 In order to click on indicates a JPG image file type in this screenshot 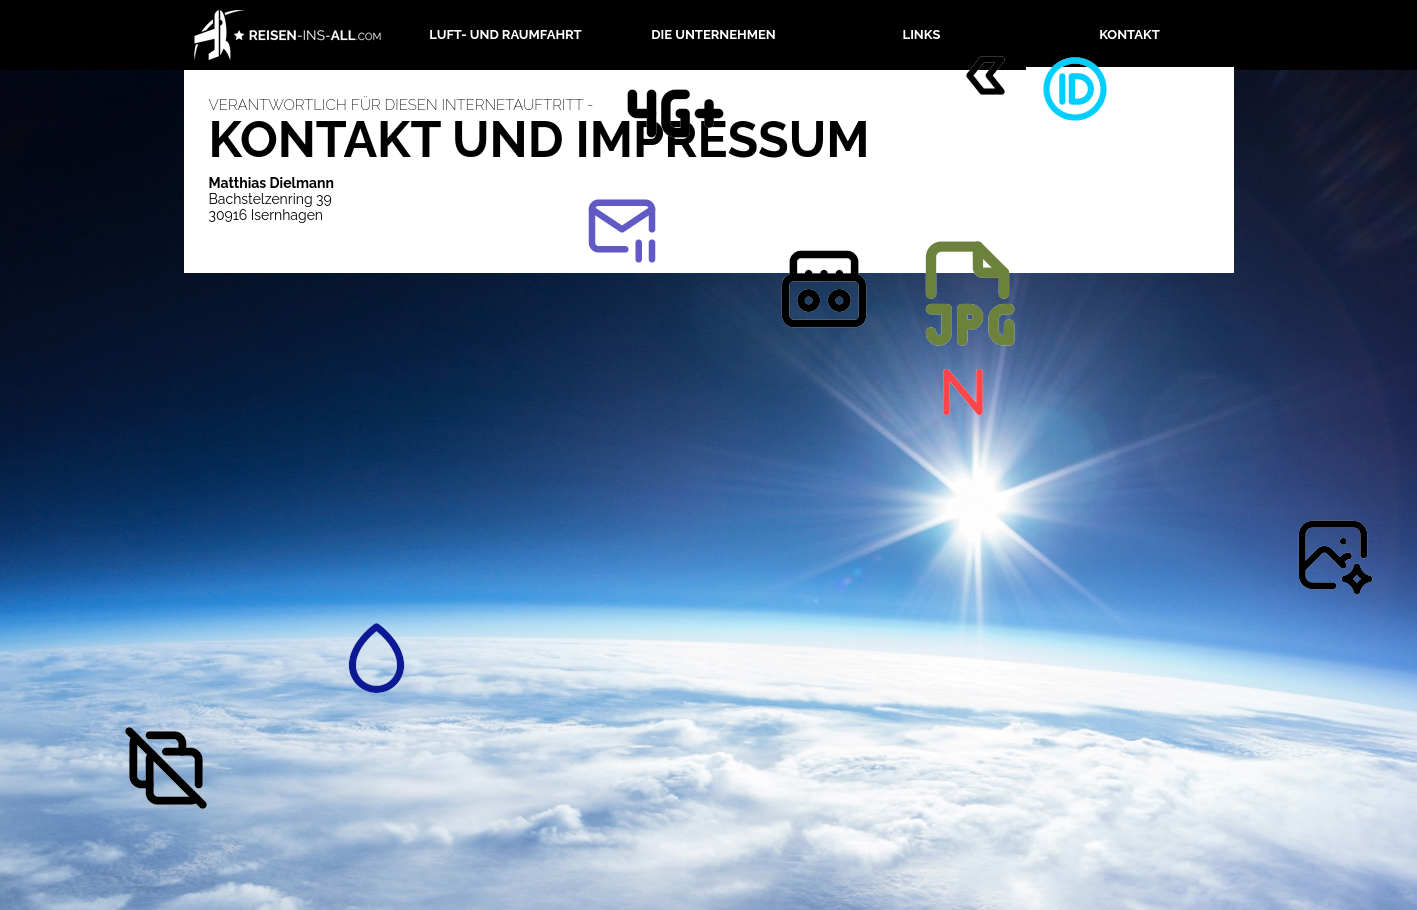, I will do `click(967, 293)`.